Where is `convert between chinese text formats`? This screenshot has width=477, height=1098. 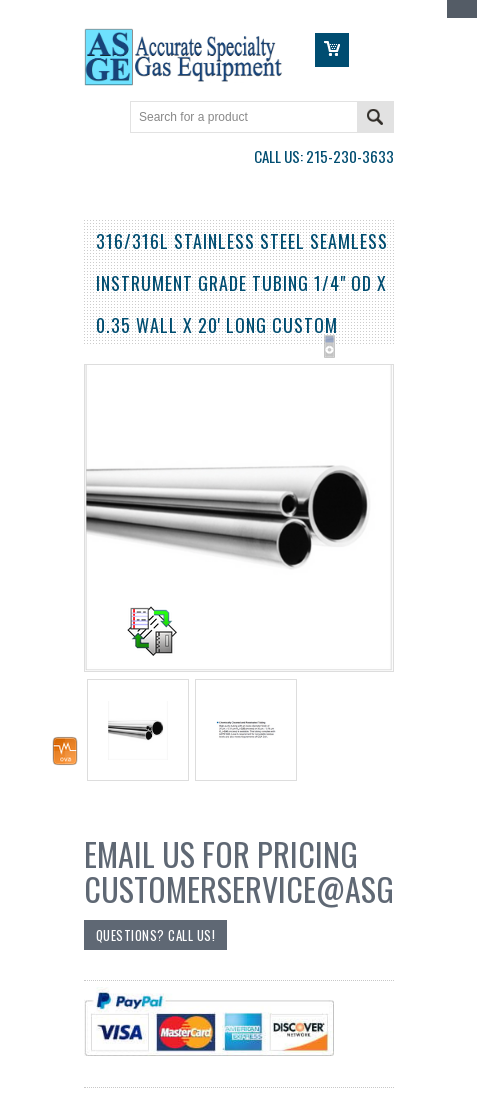 convert between chinese text formats is located at coordinates (152, 631).